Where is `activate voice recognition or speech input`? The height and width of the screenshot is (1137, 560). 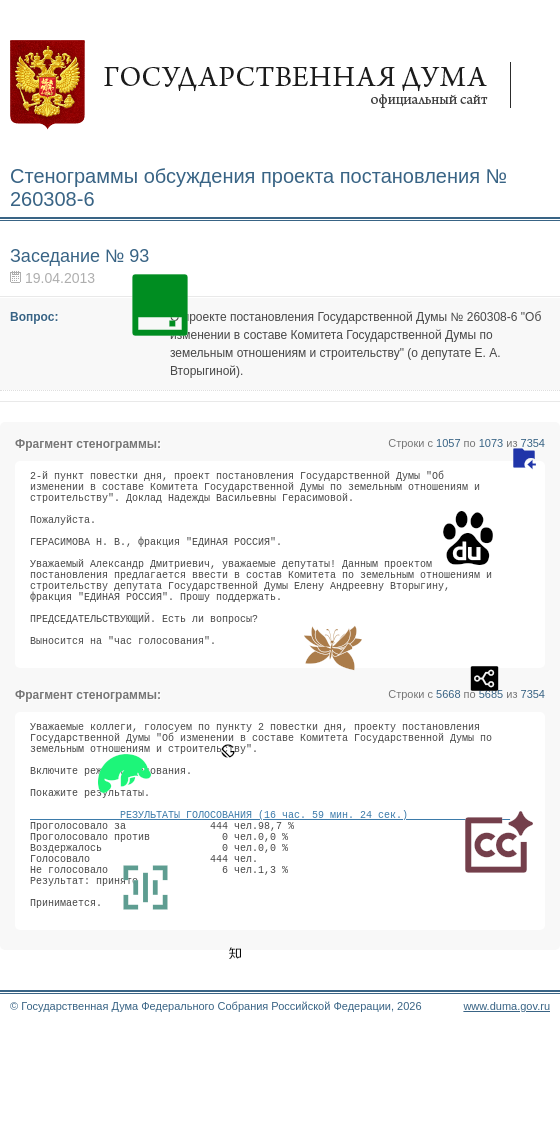 activate voice recognition or speech input is located at coordinates (145, 887).